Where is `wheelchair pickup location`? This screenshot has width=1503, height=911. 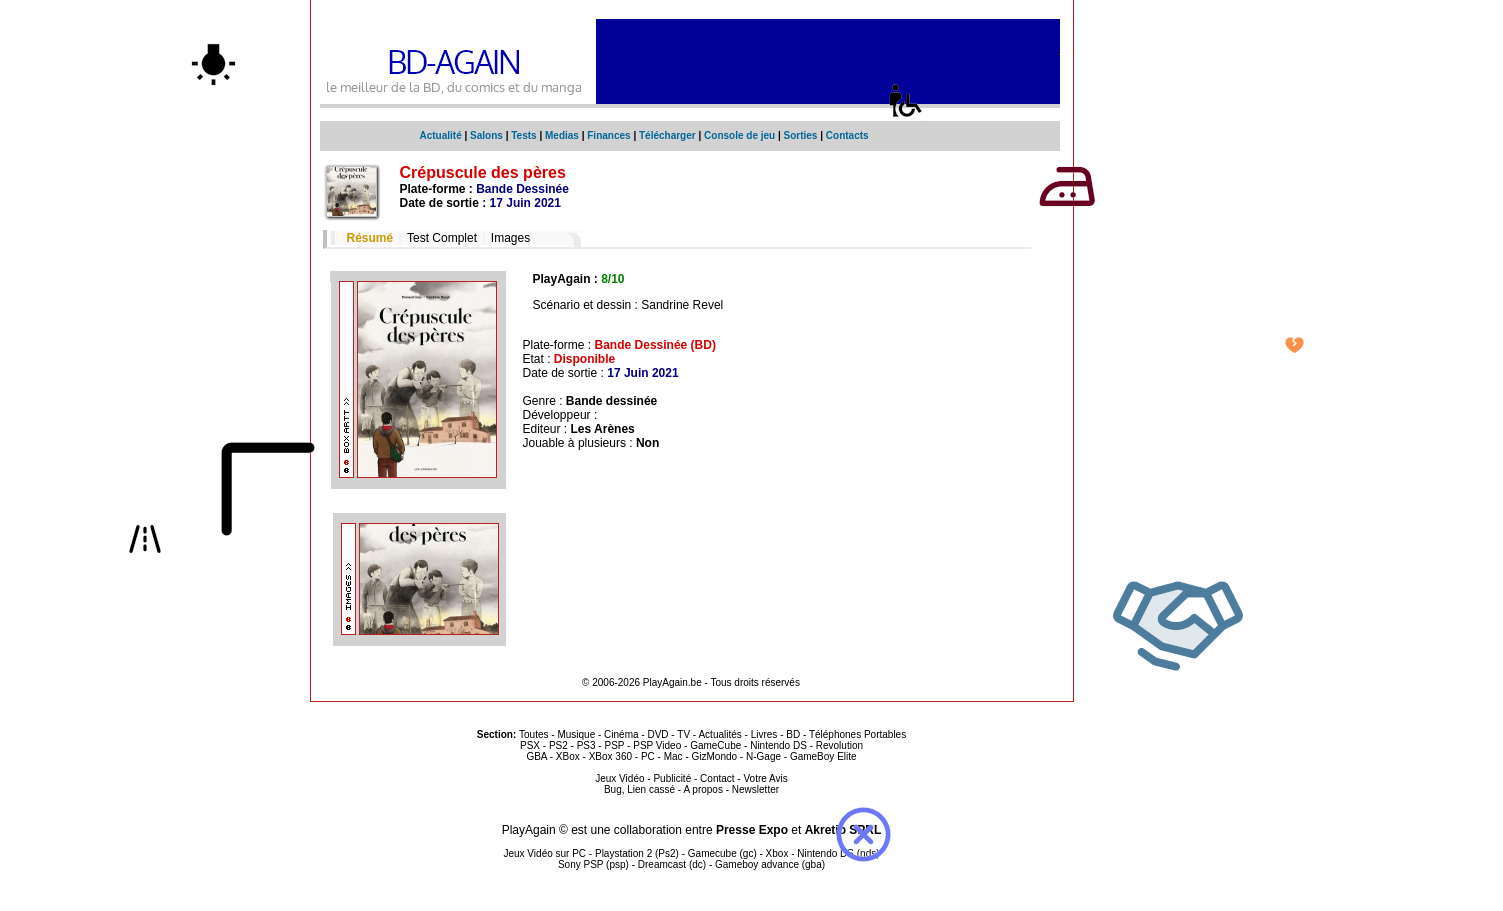
wheelchair pickup location is located at coordinates (904, 100).